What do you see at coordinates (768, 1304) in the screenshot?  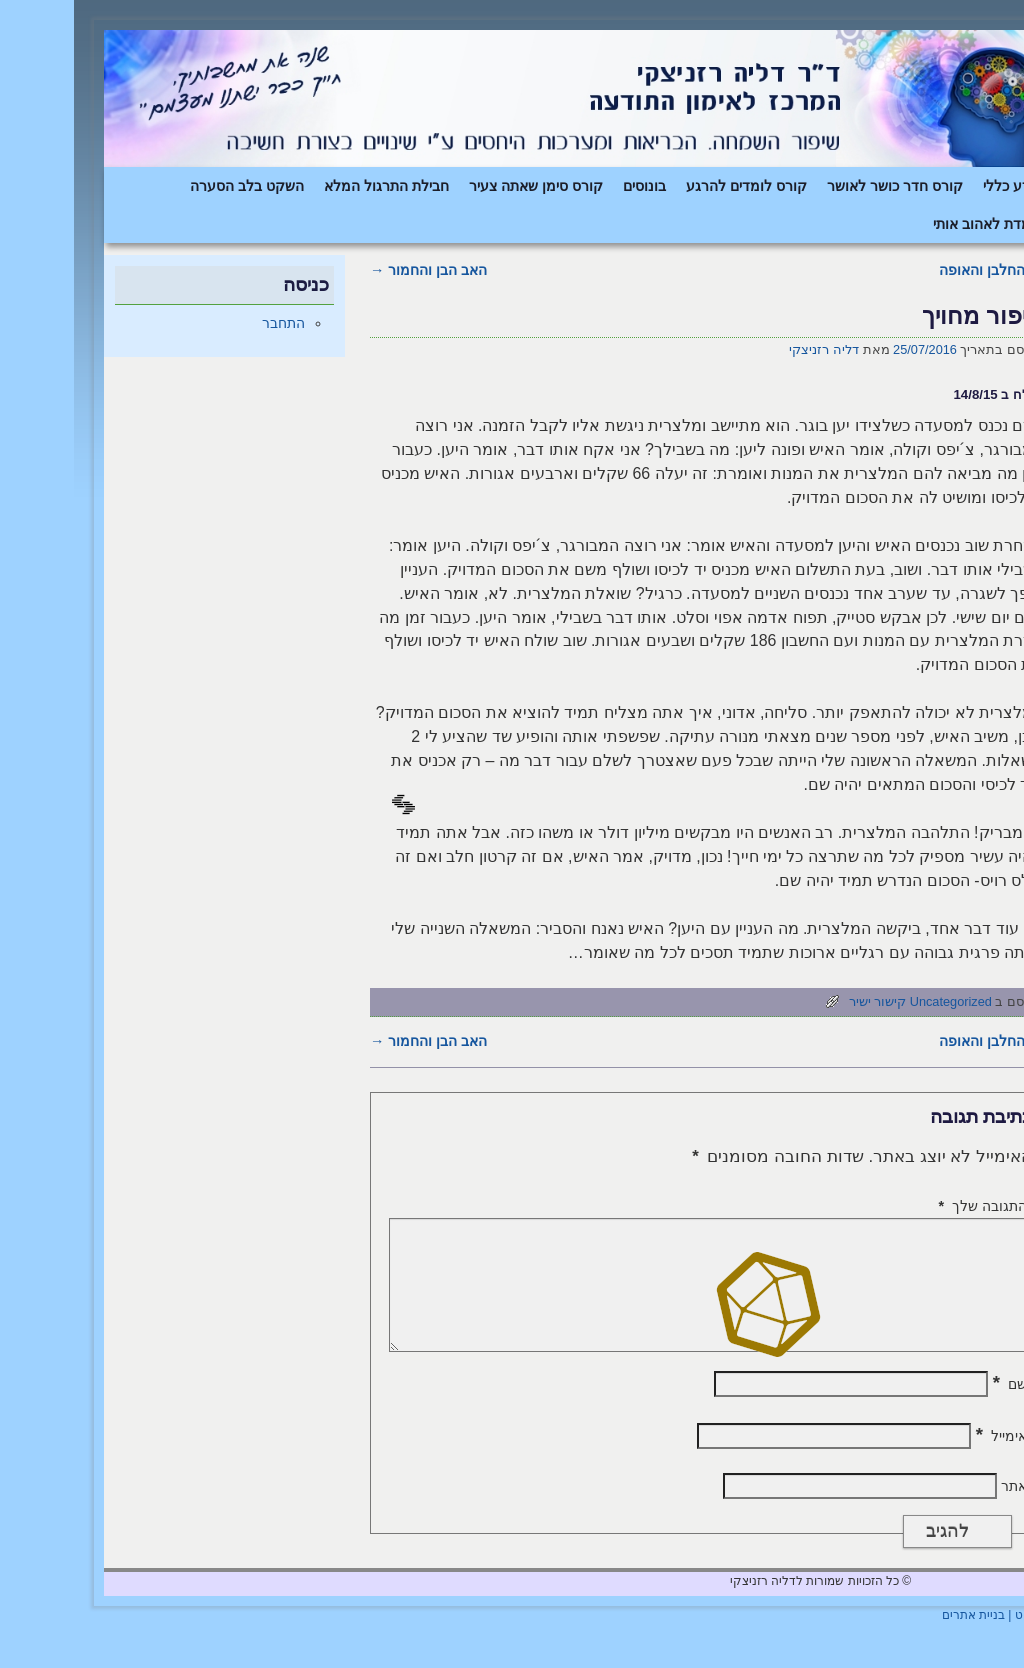 I see `influxdb time-series database logo` at bounding box center [768, 1304].